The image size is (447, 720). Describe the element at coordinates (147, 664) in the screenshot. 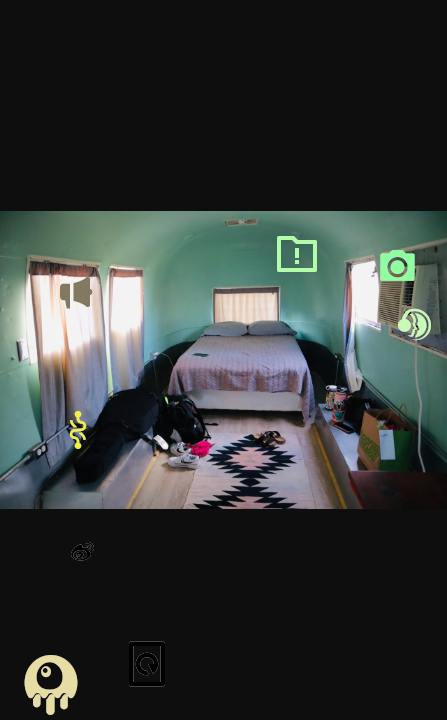

I see `recover data from device` at that location.